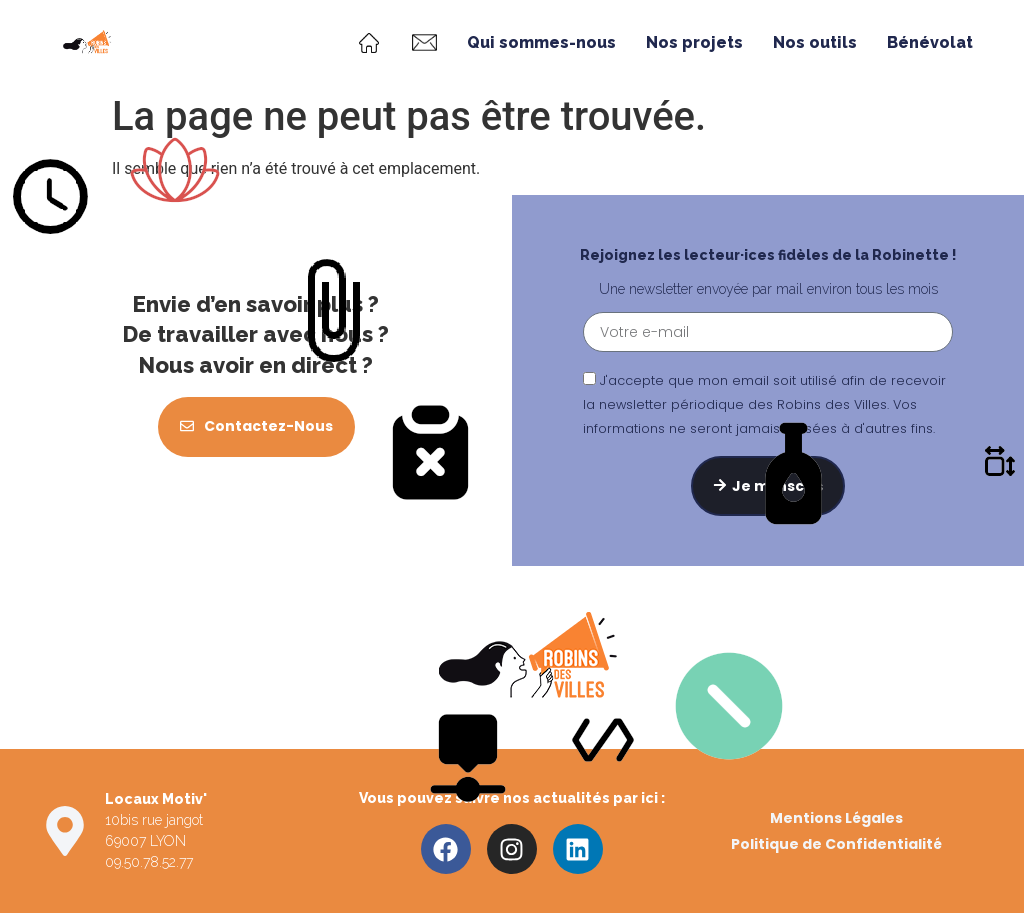  What do you see at coordinates (793, 473) in the screenshot?
I see `indicates liquid medication or dosage` at bounding box center [793, 473].